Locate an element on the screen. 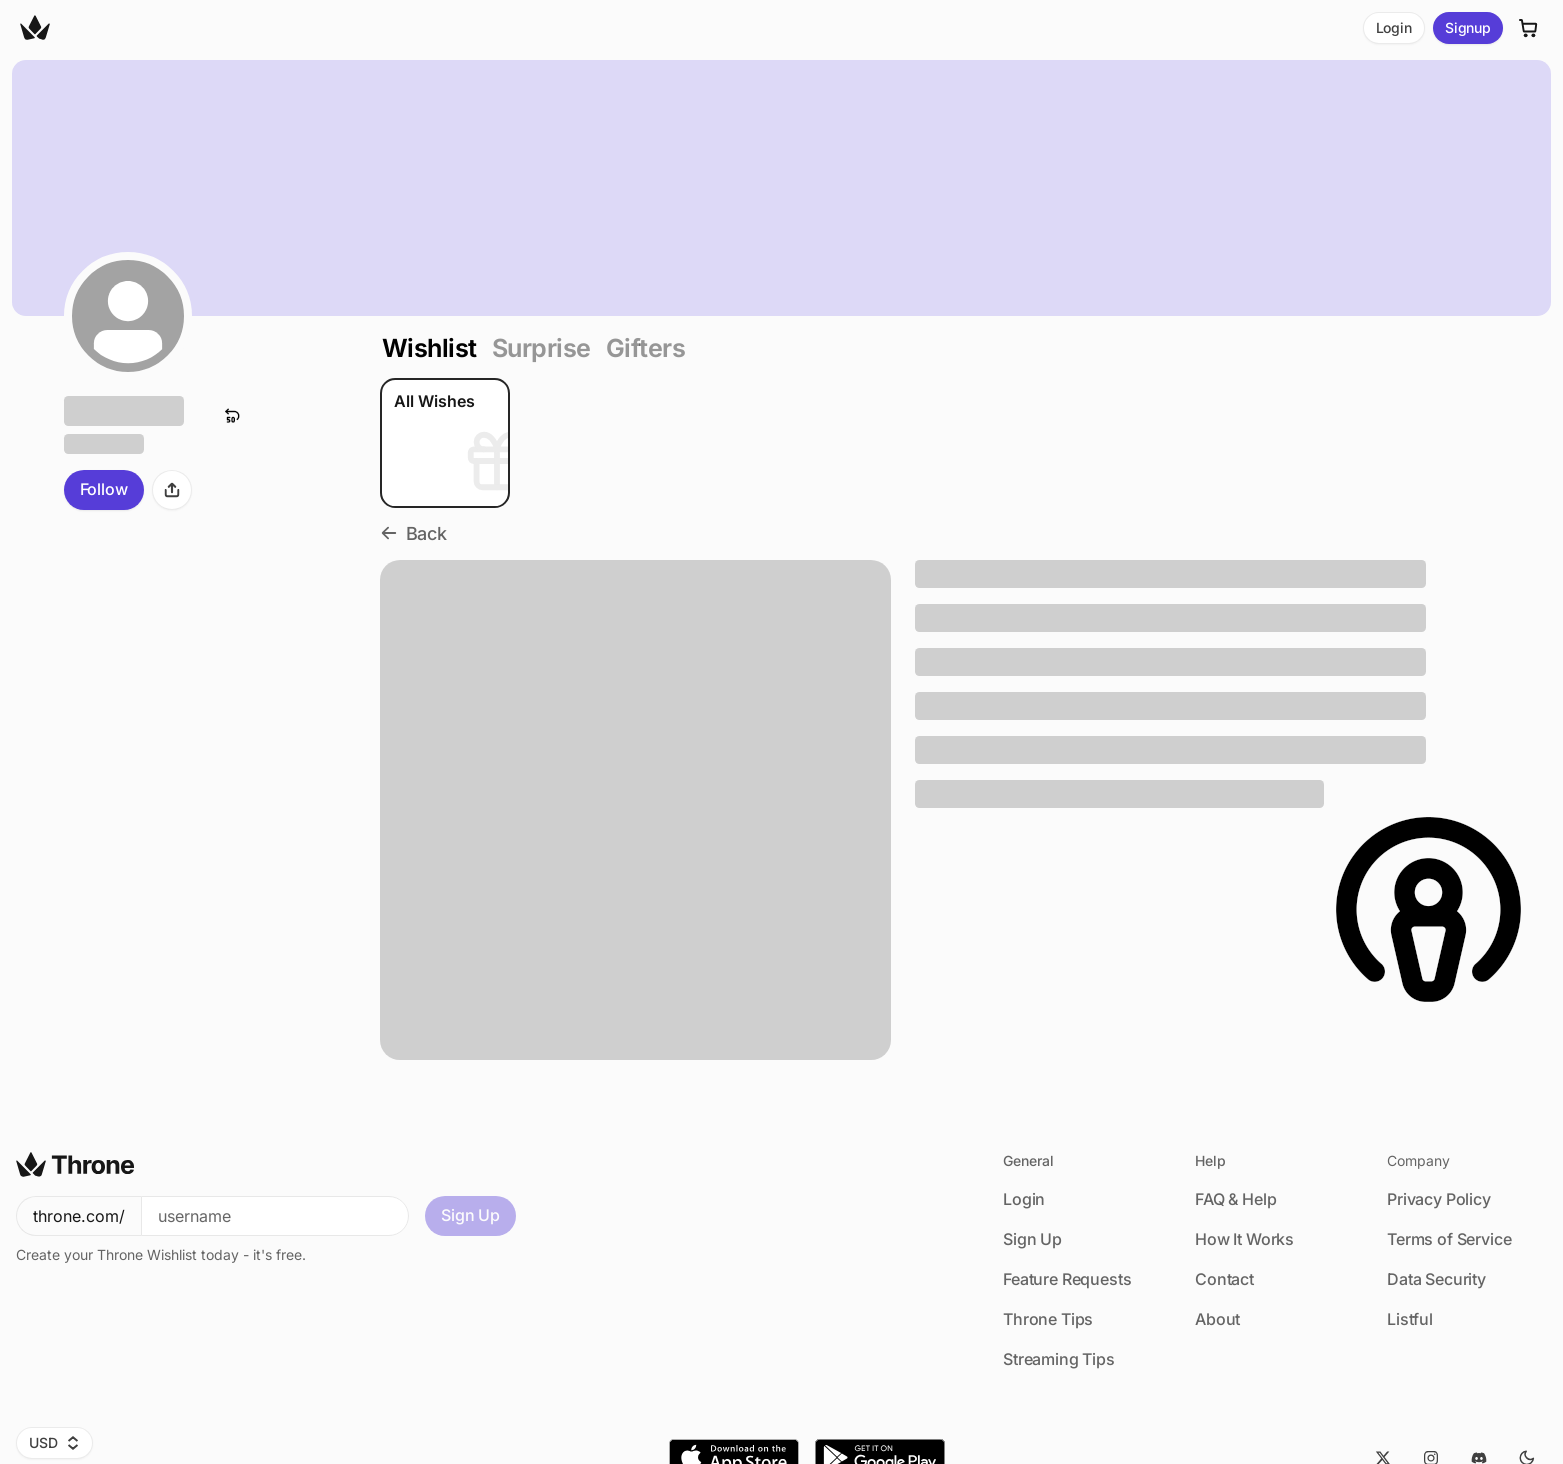  open Apple Podcasts app is located at coordinates (1428, 909).